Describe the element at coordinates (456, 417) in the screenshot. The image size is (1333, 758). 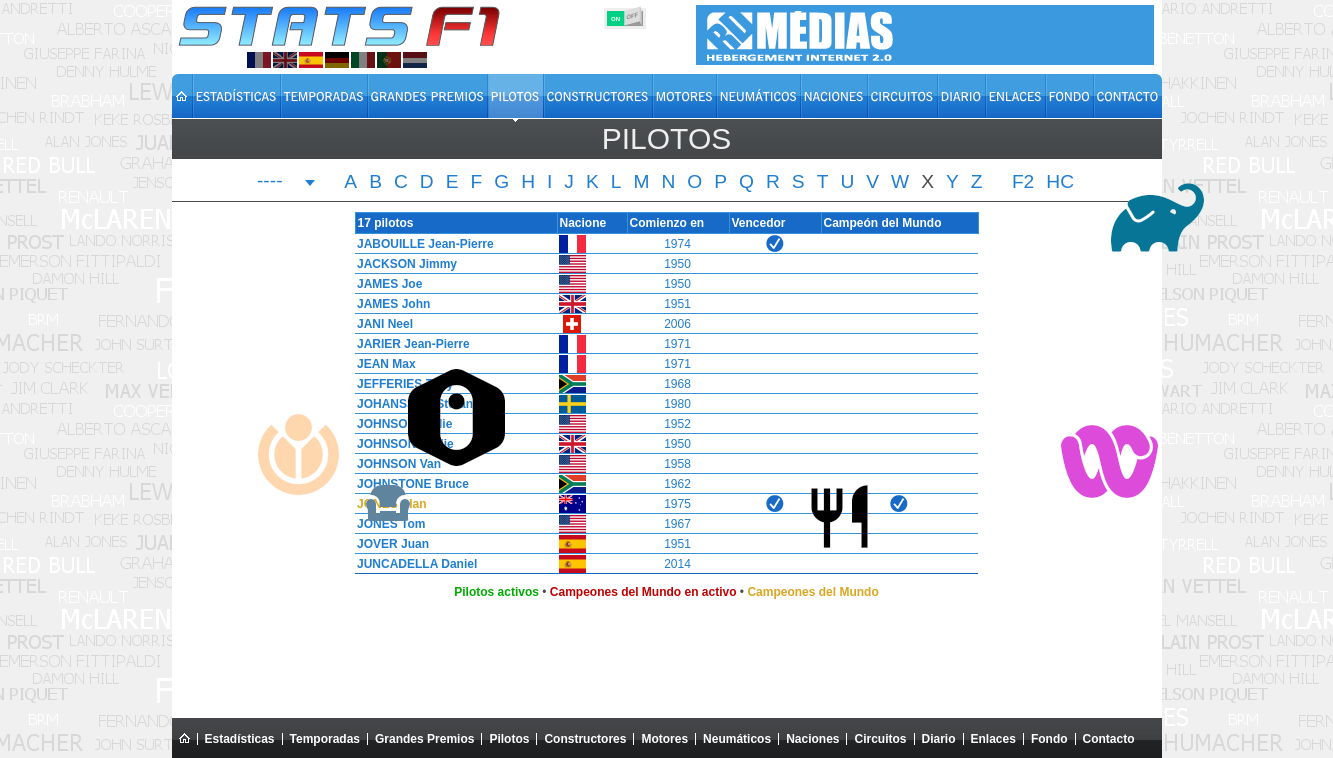
I see `open the refine app` at that location.